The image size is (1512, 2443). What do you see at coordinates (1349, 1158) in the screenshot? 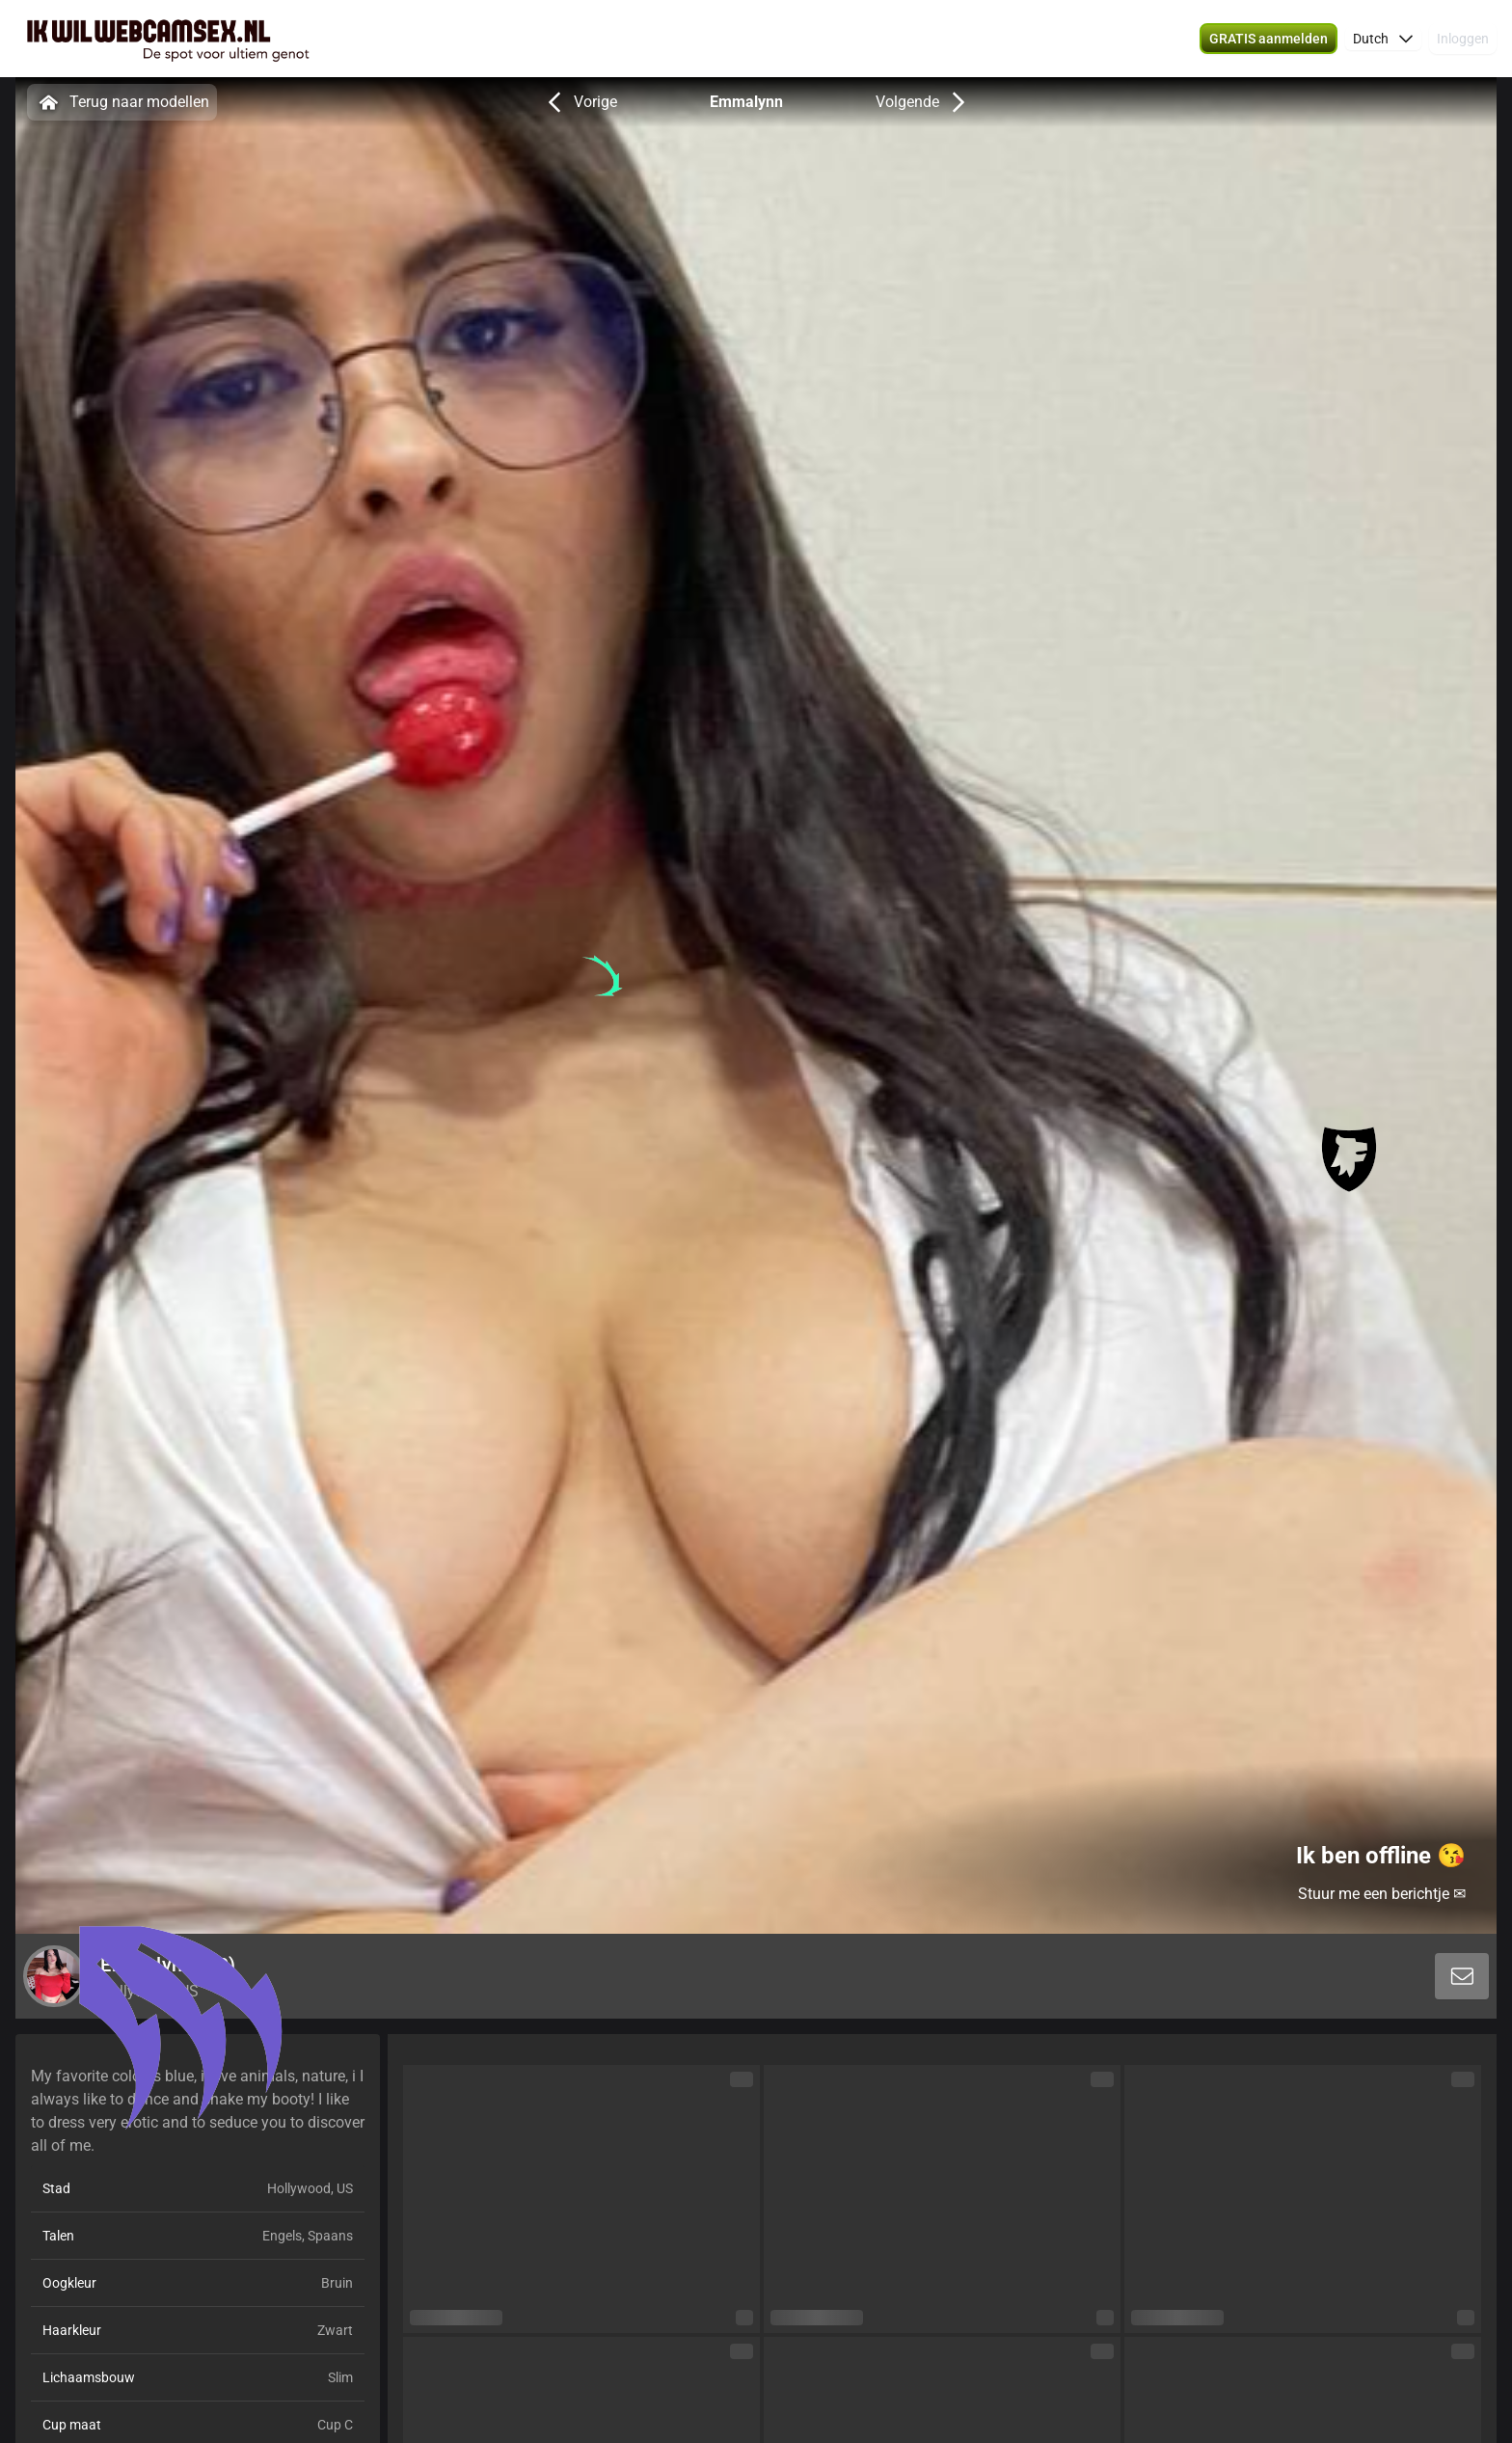
I see `select griffin house or faction emblem` at bounding box center [1349, 1158].